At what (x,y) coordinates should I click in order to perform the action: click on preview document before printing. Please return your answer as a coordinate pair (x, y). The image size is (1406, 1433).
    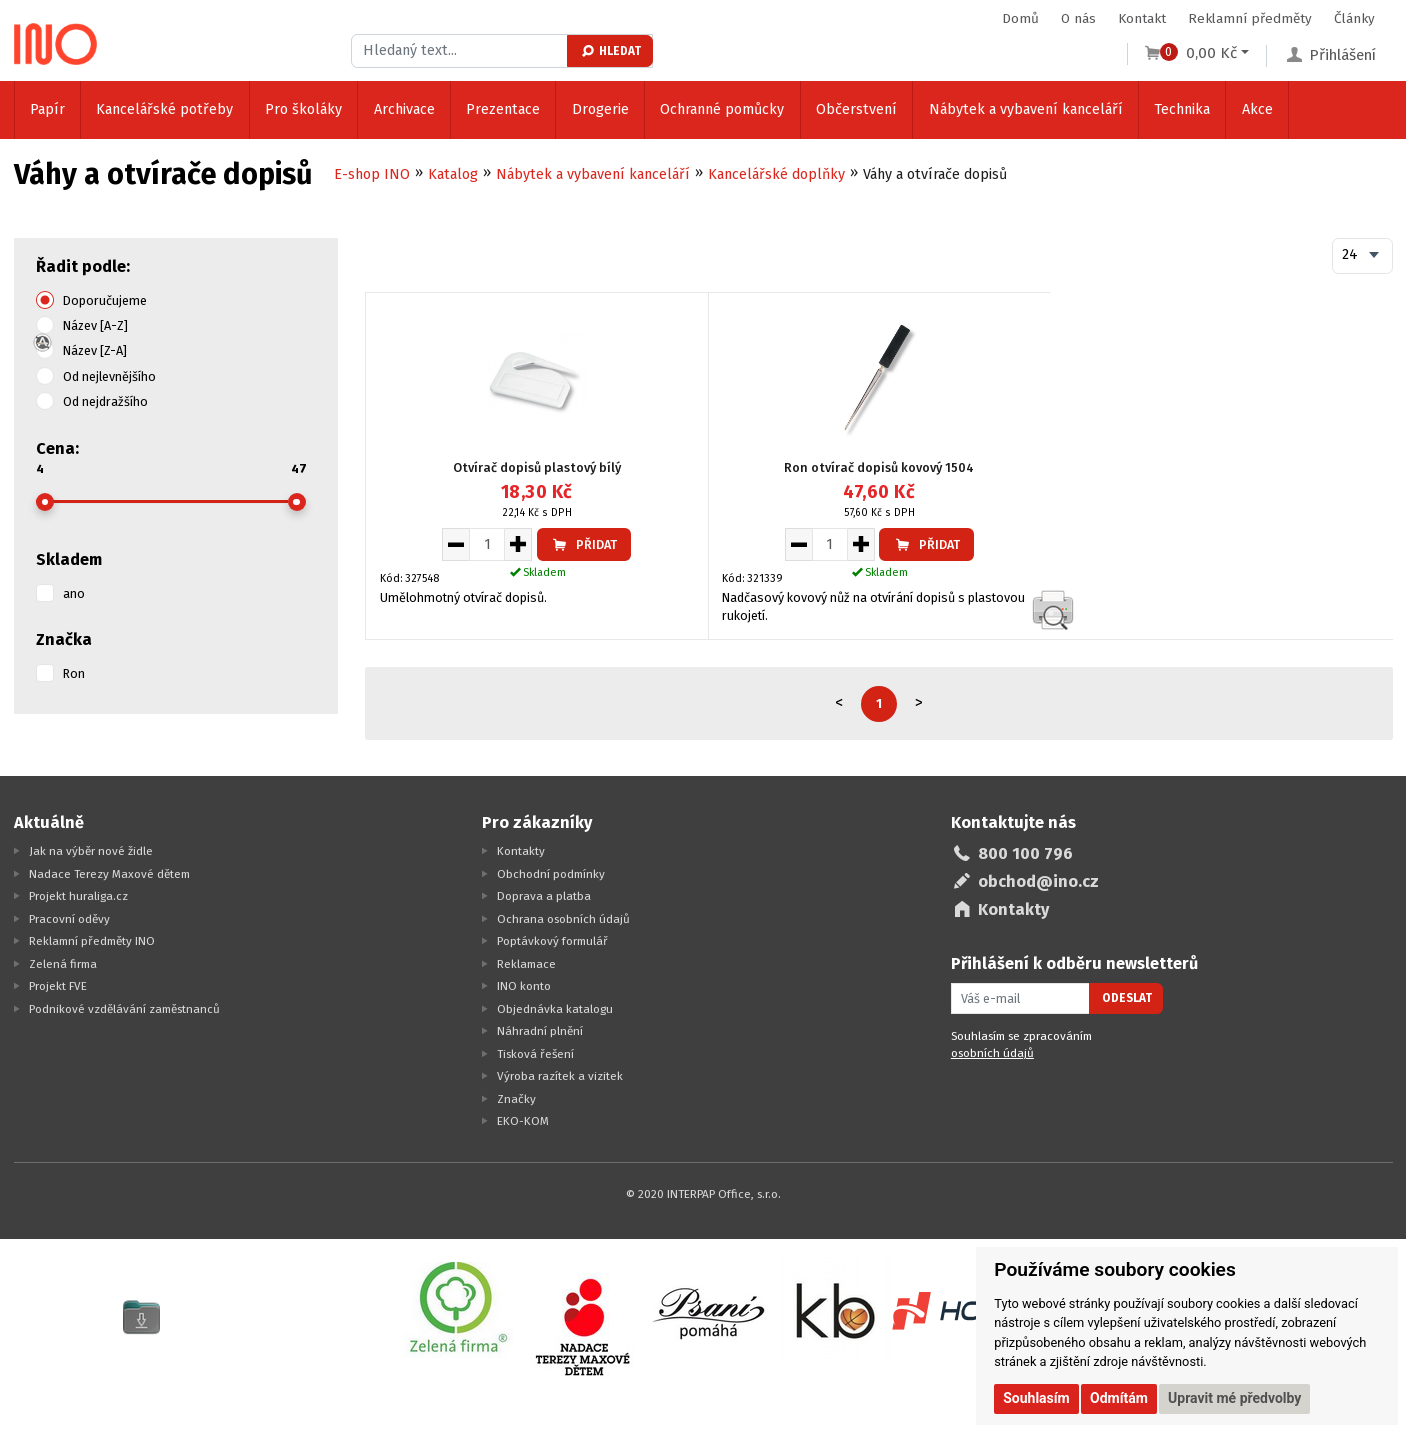
    Looking at the image, I should click on (1053, 610).